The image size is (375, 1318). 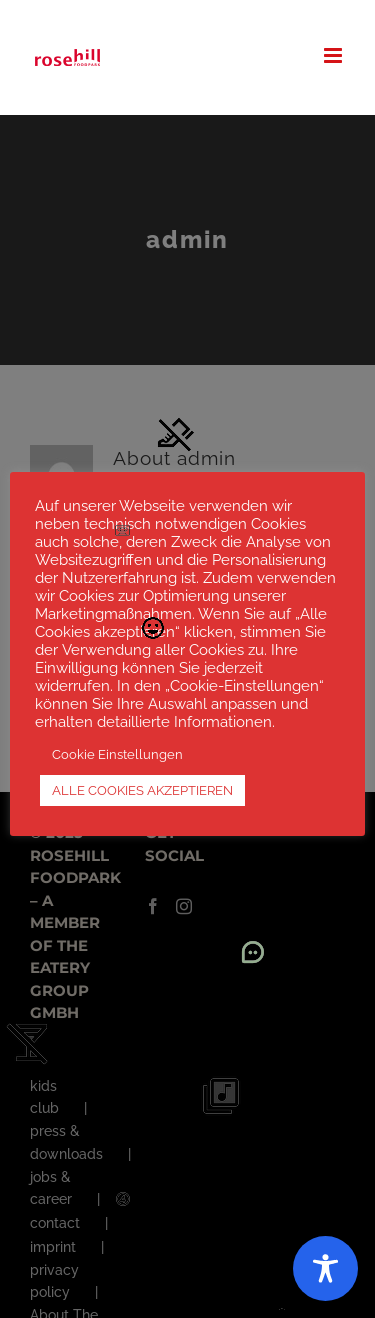 I want to click on indicates a restricted area where stepping is prohibited, so click(x=176, y=434).